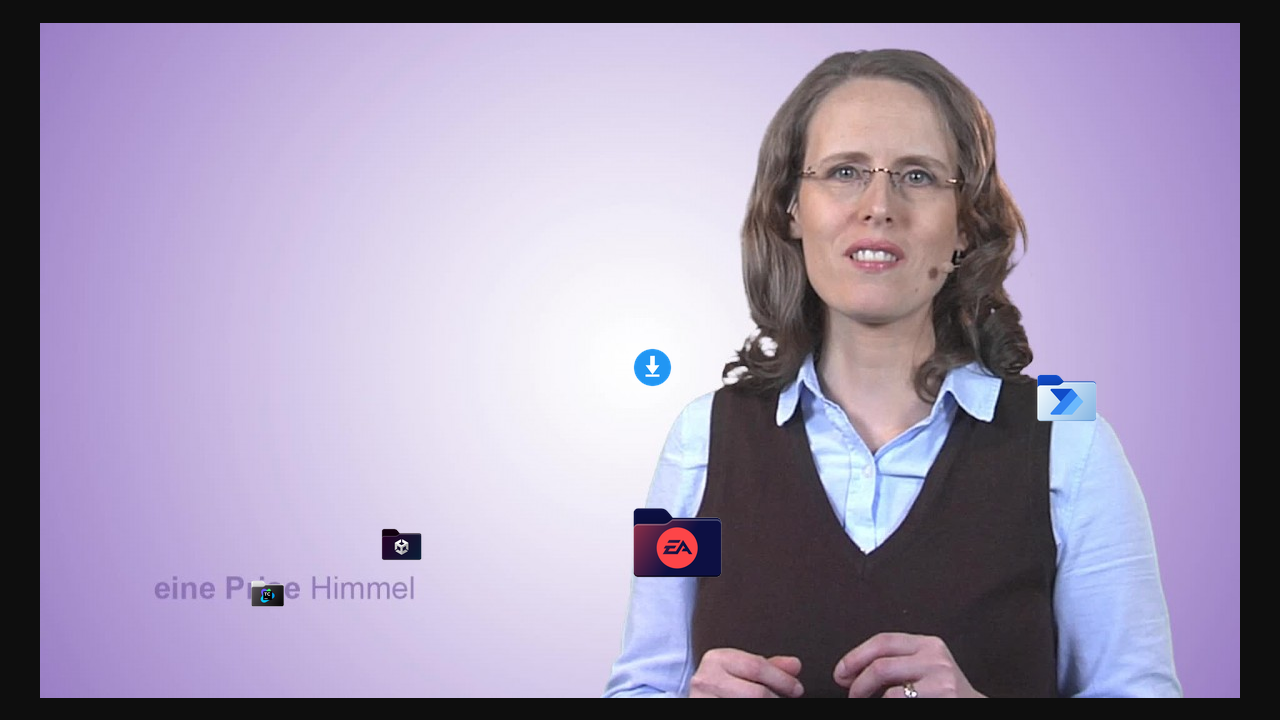  I want to click on indicates a downloaded or downloading file, so click(652, 367).